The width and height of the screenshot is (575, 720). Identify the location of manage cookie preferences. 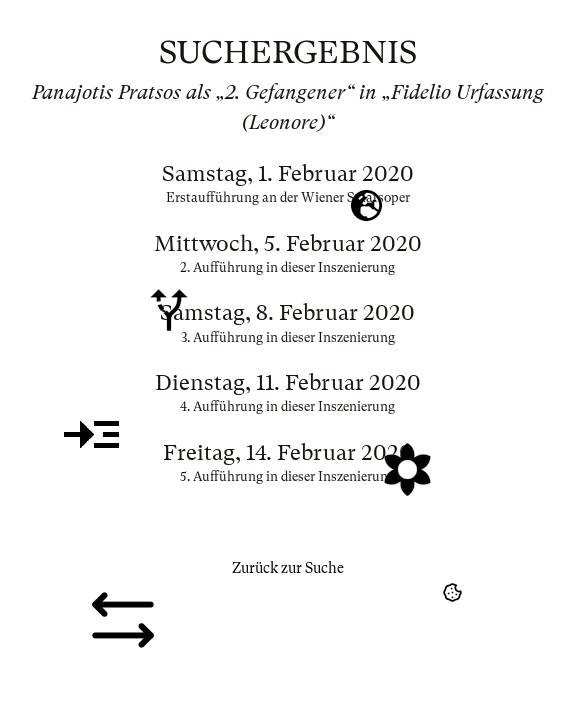
(452, 592).